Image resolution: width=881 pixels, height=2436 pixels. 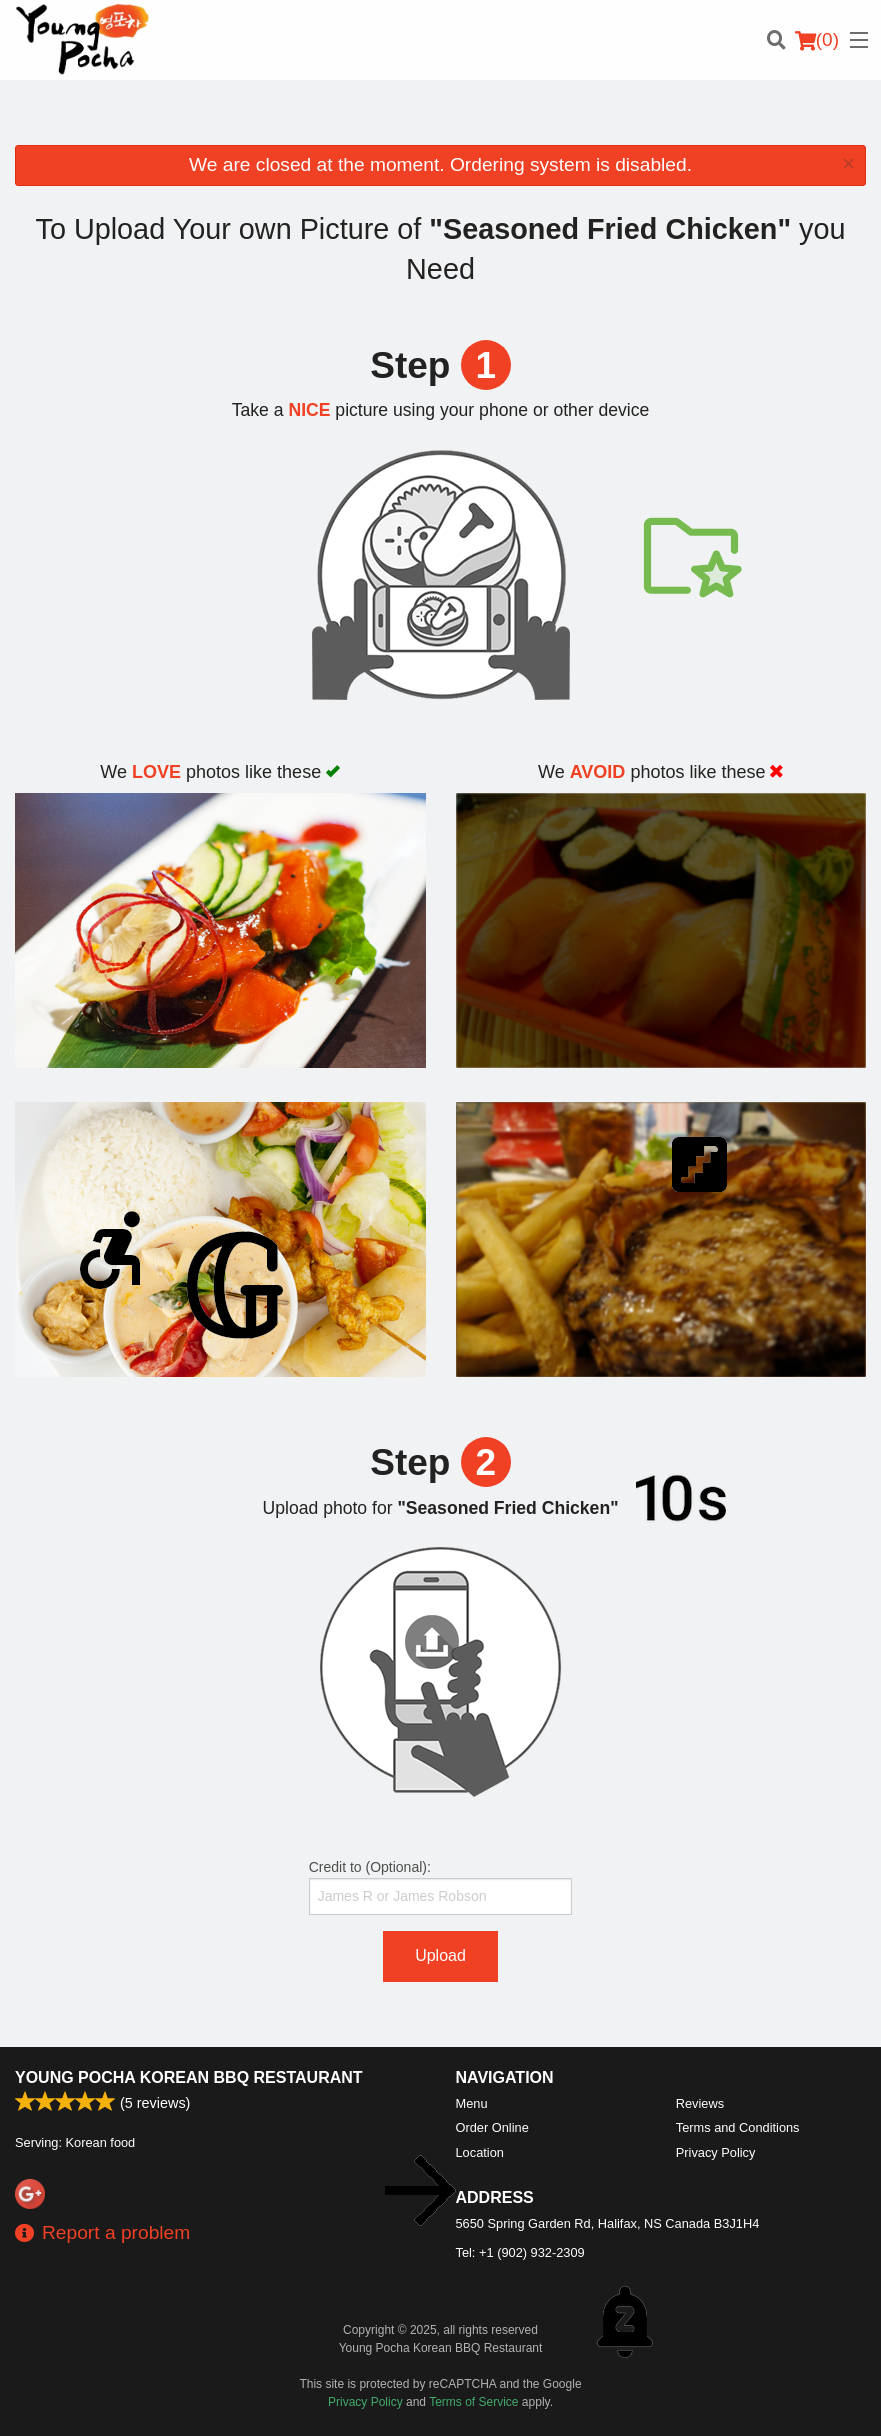 What do you see at coordinates (699, 1164) in the screenshot?
I see `indicates stairs or stairway access` at bounding box center [699, 1164].